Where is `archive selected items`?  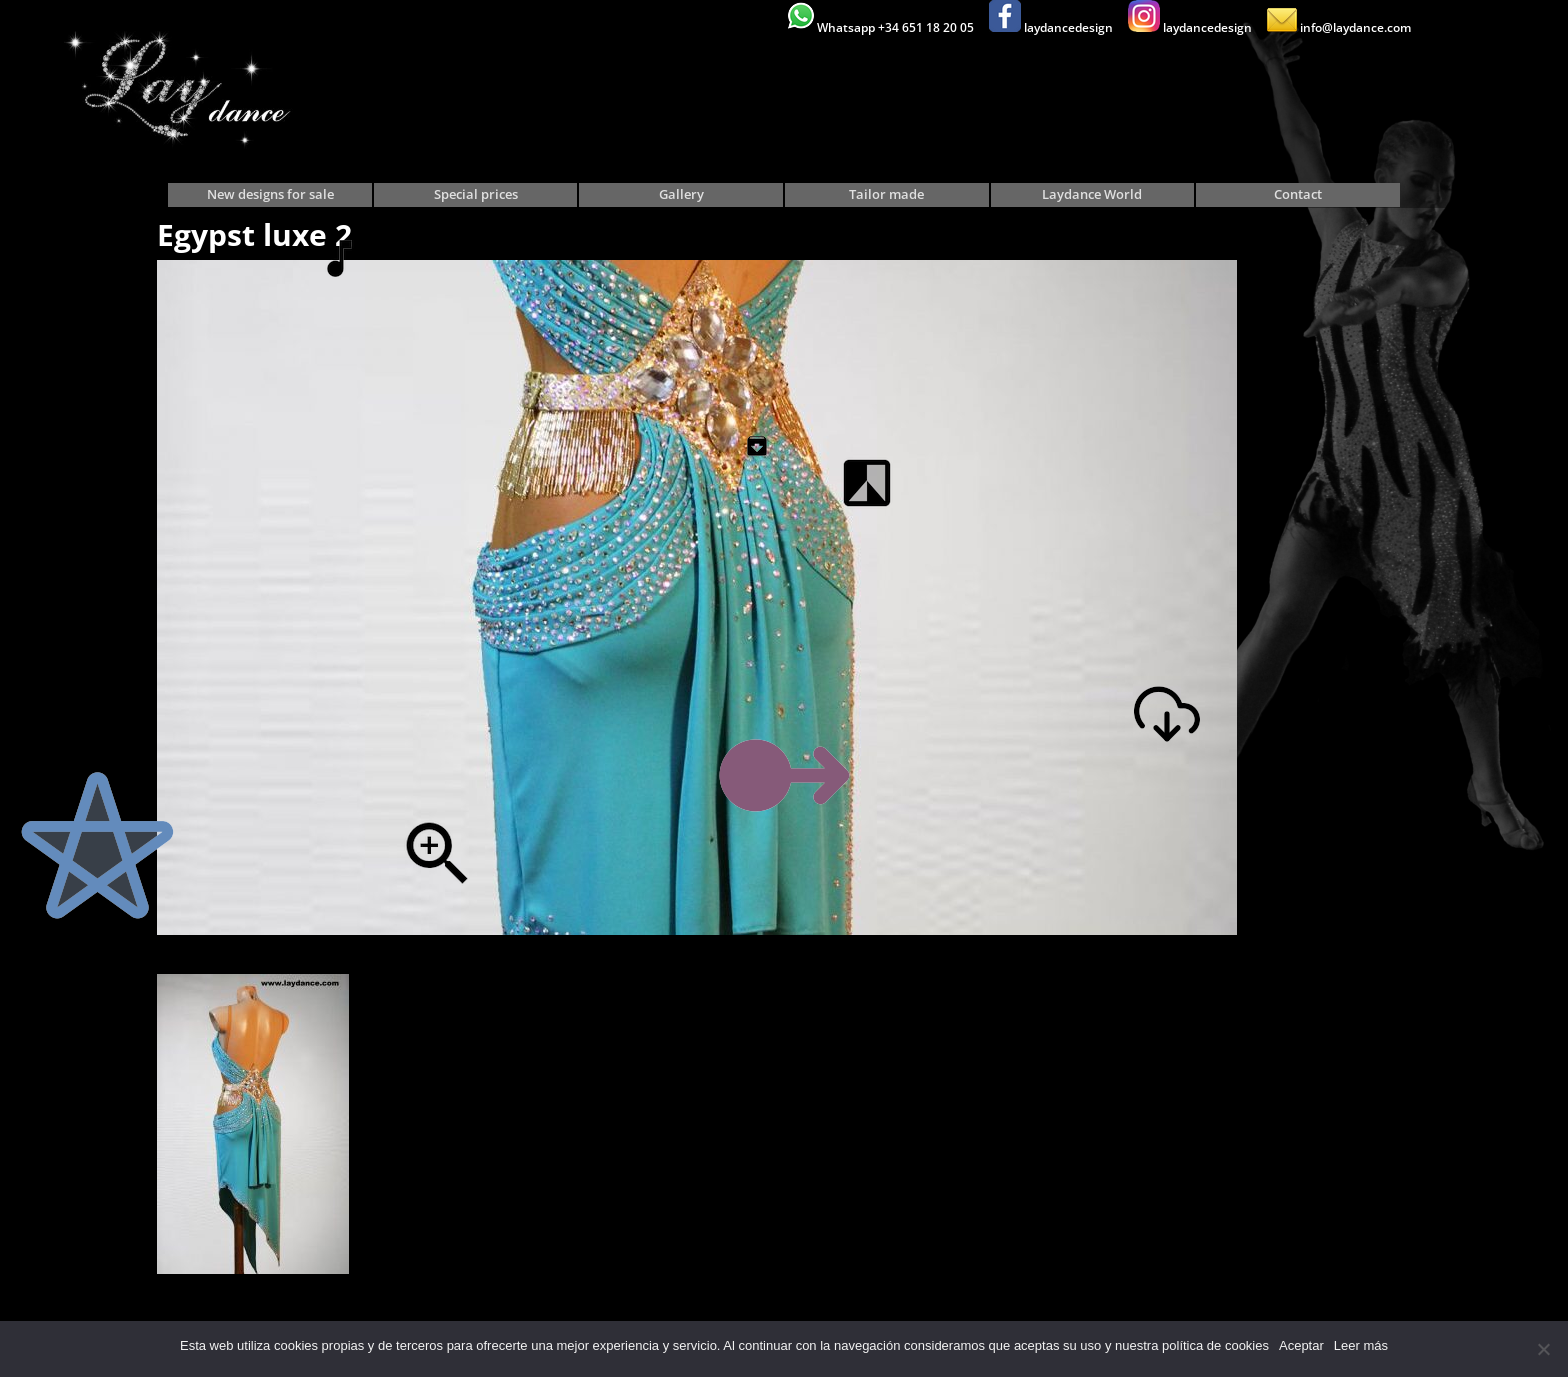 archive selected items is located at coordinates (757, 446).